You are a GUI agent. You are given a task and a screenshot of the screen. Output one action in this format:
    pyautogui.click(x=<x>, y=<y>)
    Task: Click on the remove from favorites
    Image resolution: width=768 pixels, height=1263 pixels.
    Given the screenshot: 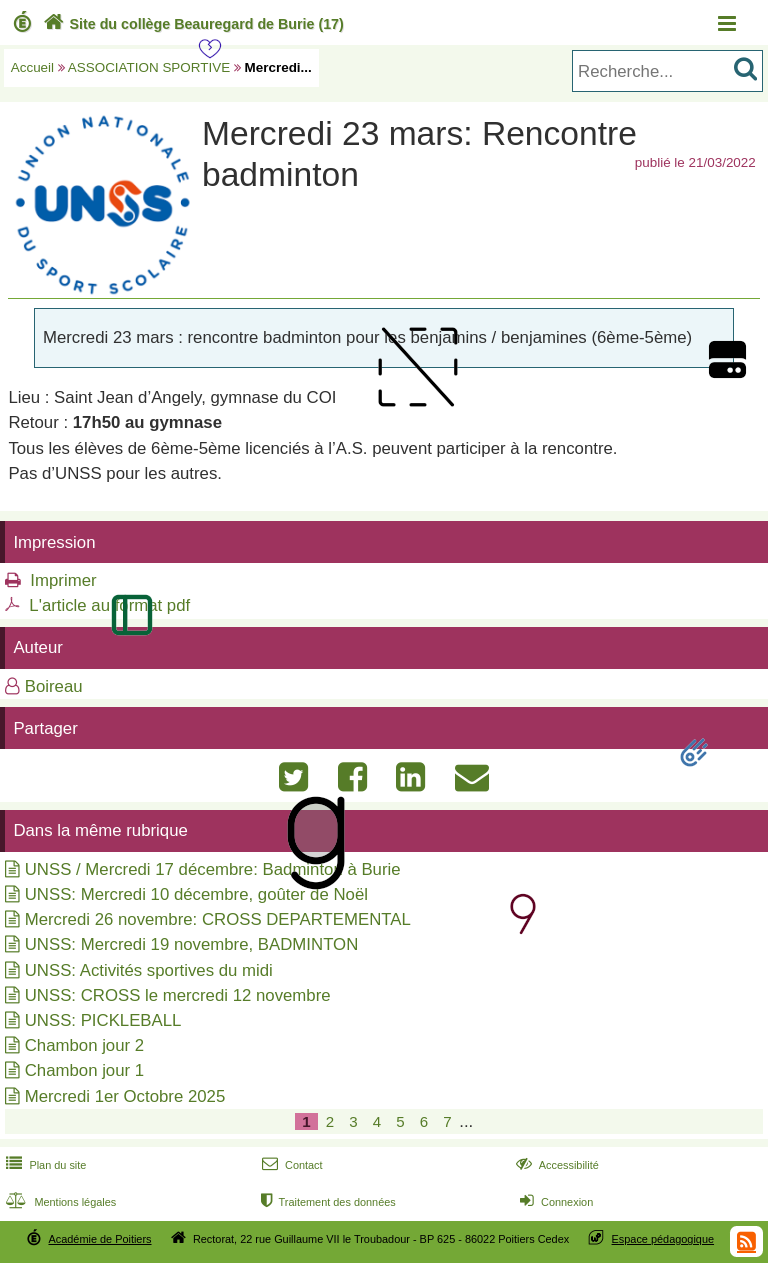 What is the action you would take?
    pyautogui.click(x=210, y=48)
    